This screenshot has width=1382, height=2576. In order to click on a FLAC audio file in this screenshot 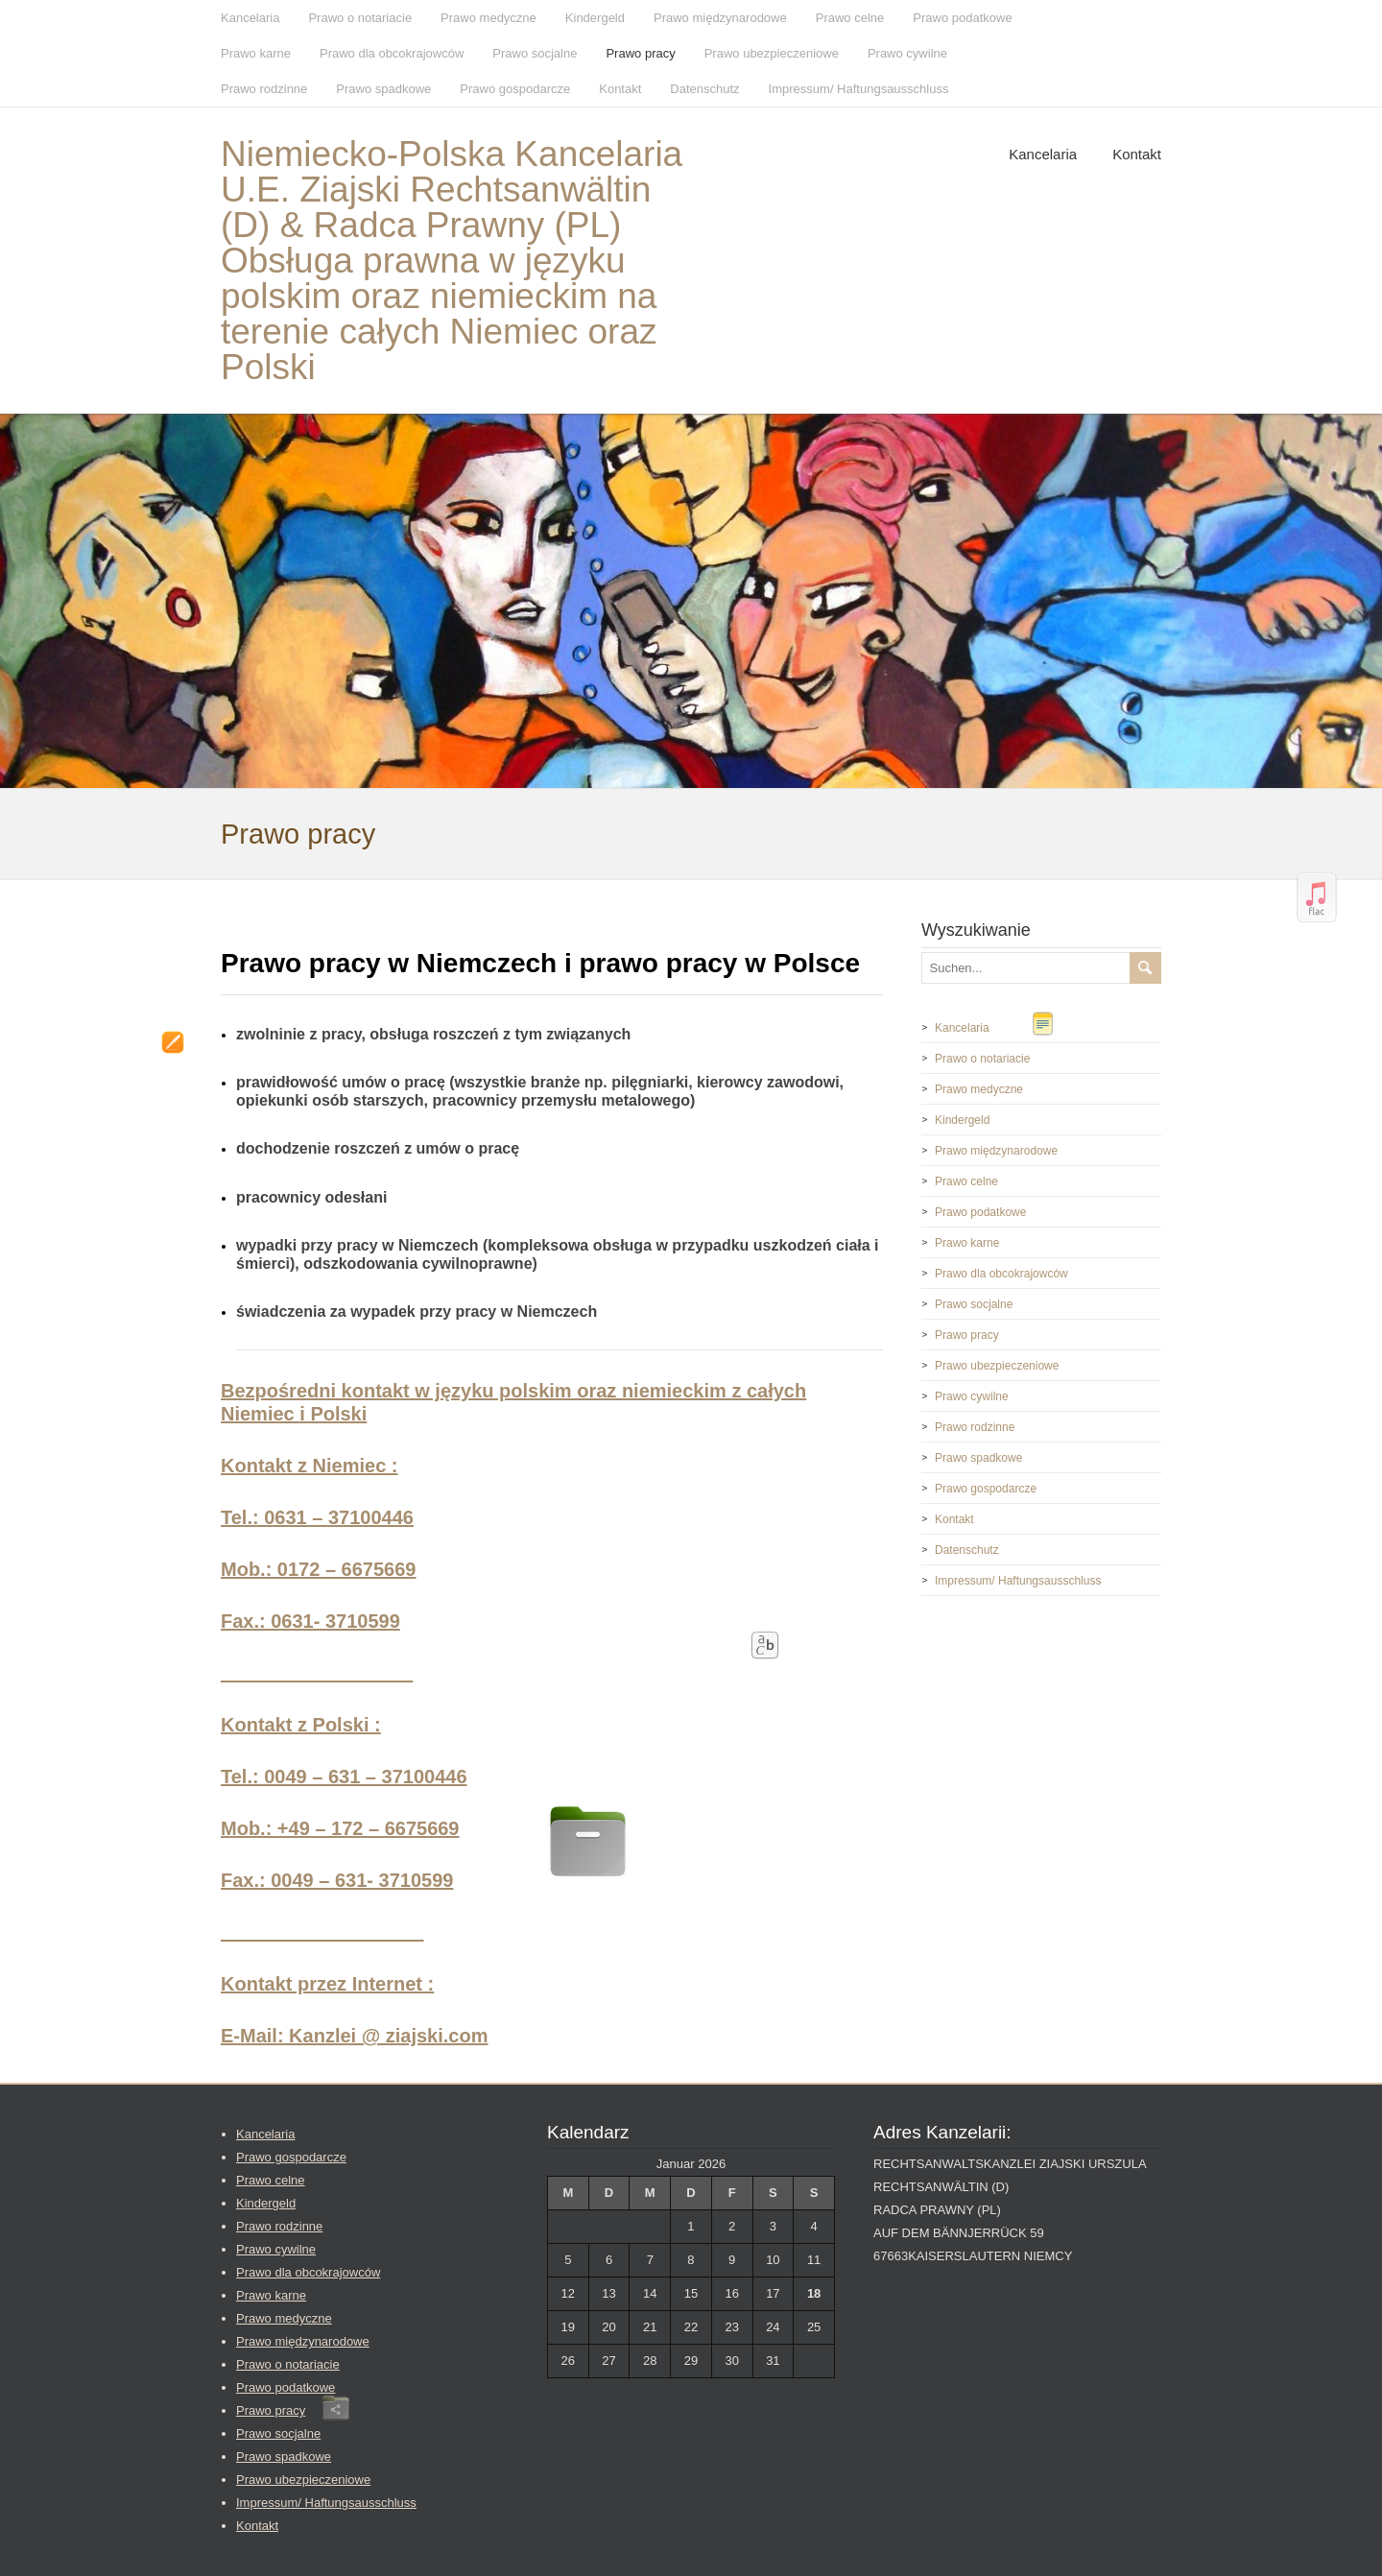, I will do `click(1317, 897)`.